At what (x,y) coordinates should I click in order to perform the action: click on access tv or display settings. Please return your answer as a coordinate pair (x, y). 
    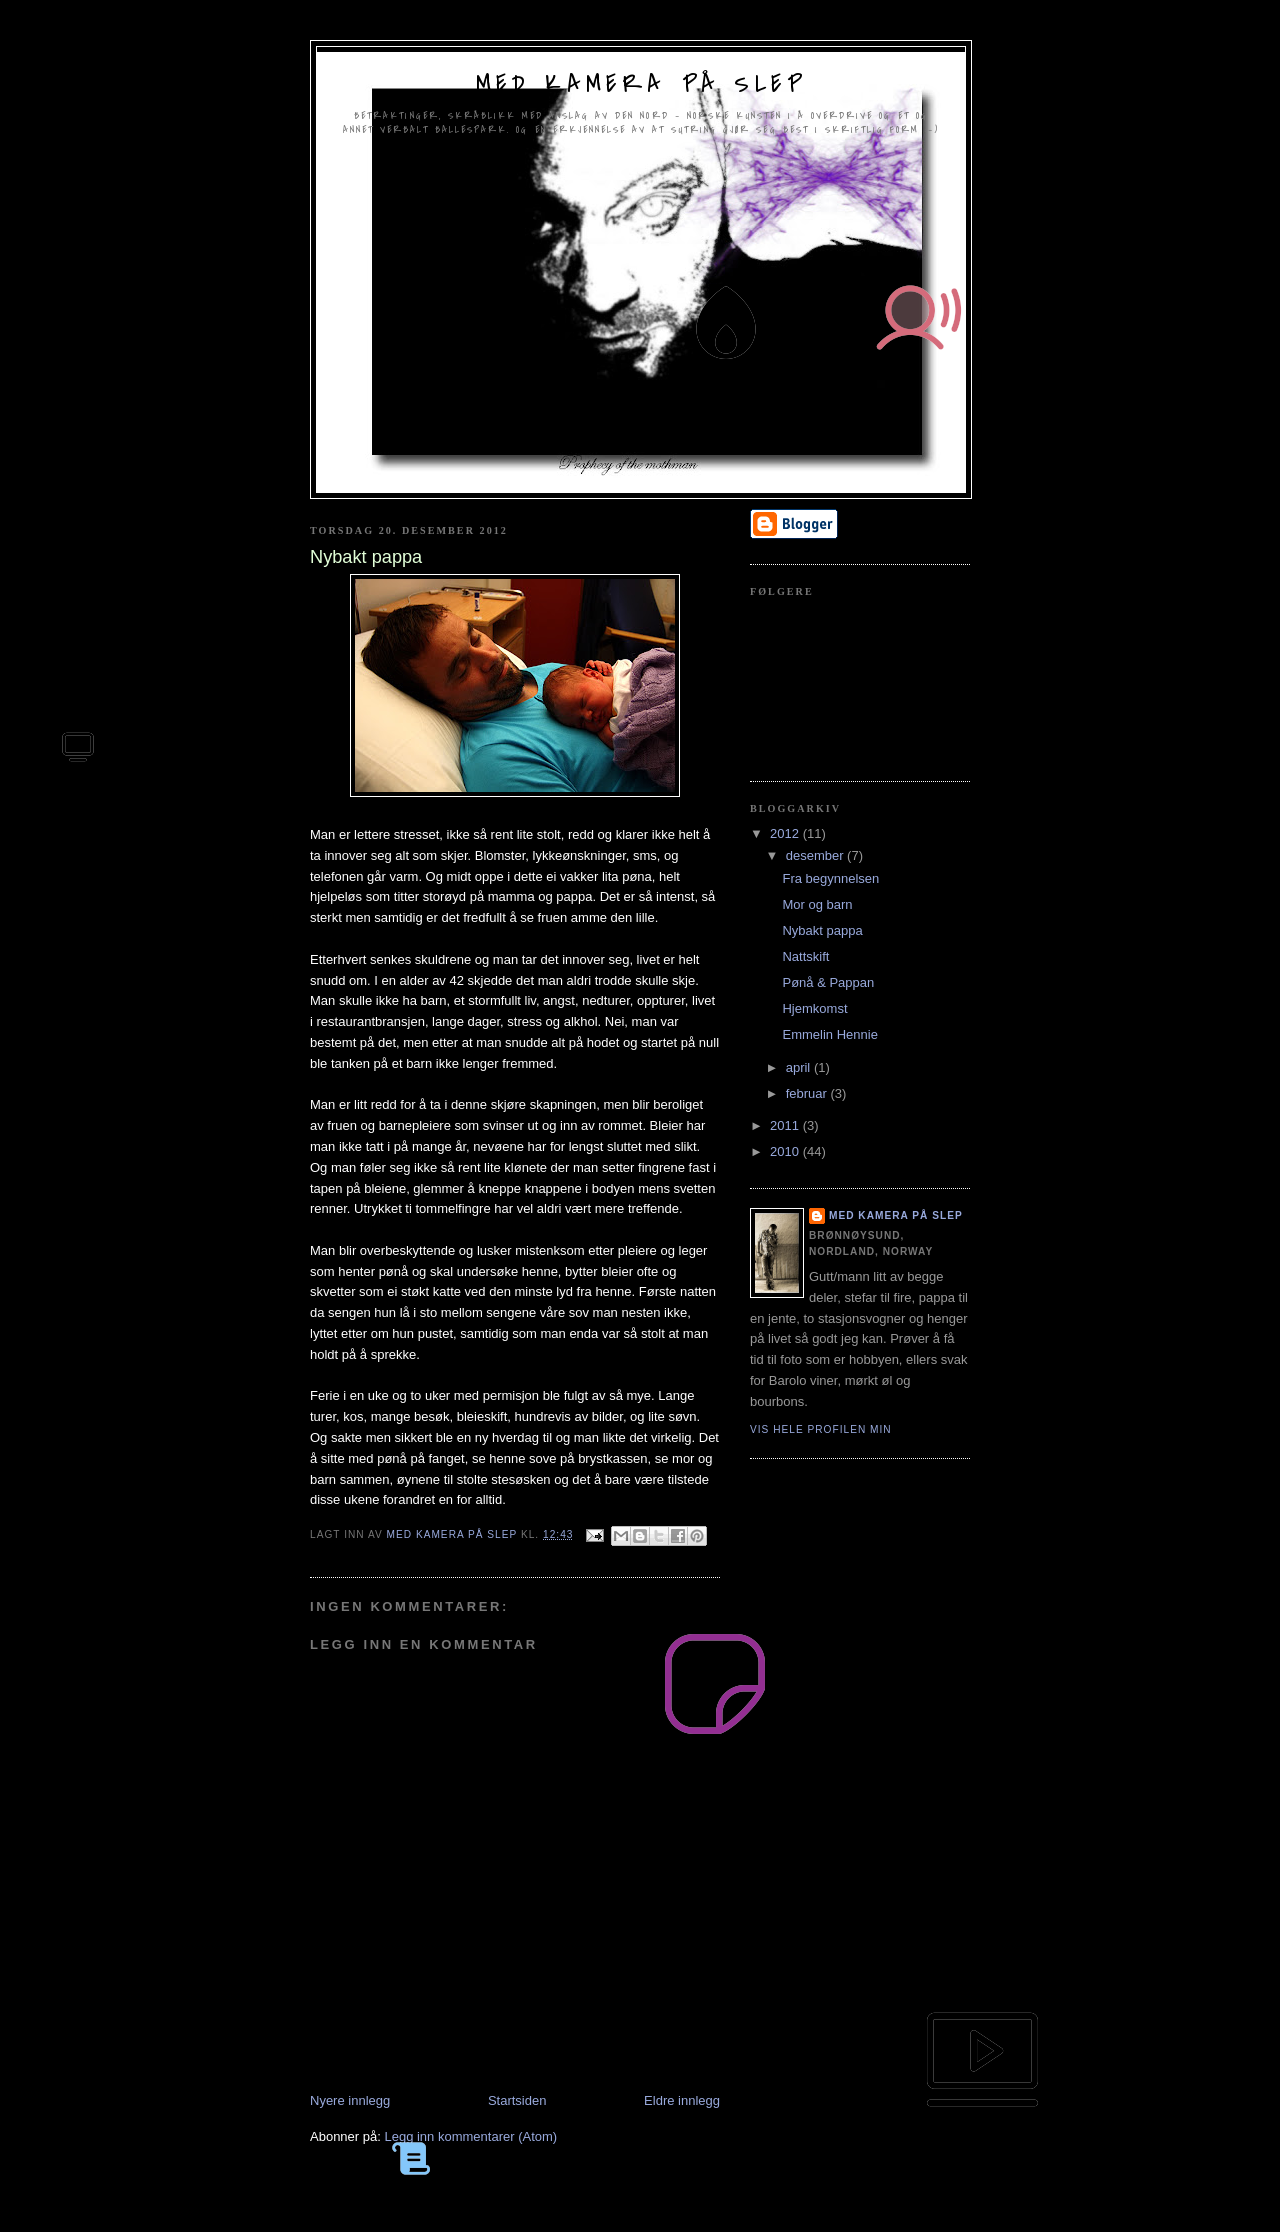
    Looking at the image, I should click on (78, 747).